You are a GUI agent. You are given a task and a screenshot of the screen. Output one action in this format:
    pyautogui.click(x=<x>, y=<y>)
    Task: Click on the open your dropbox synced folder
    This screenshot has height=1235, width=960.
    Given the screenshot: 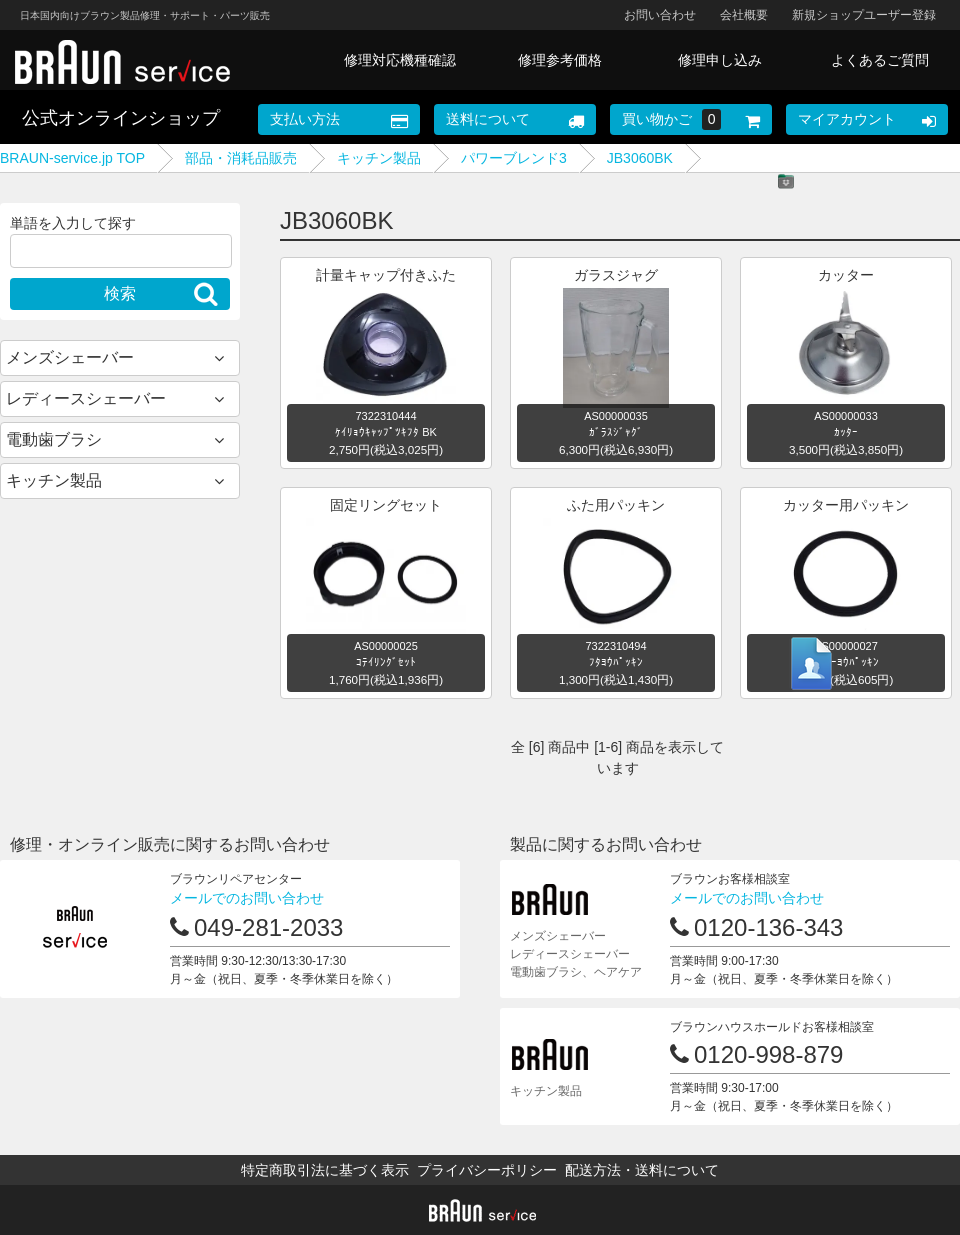 What is the action you would take?
    pyautogui.click(x=786, y=181)
    